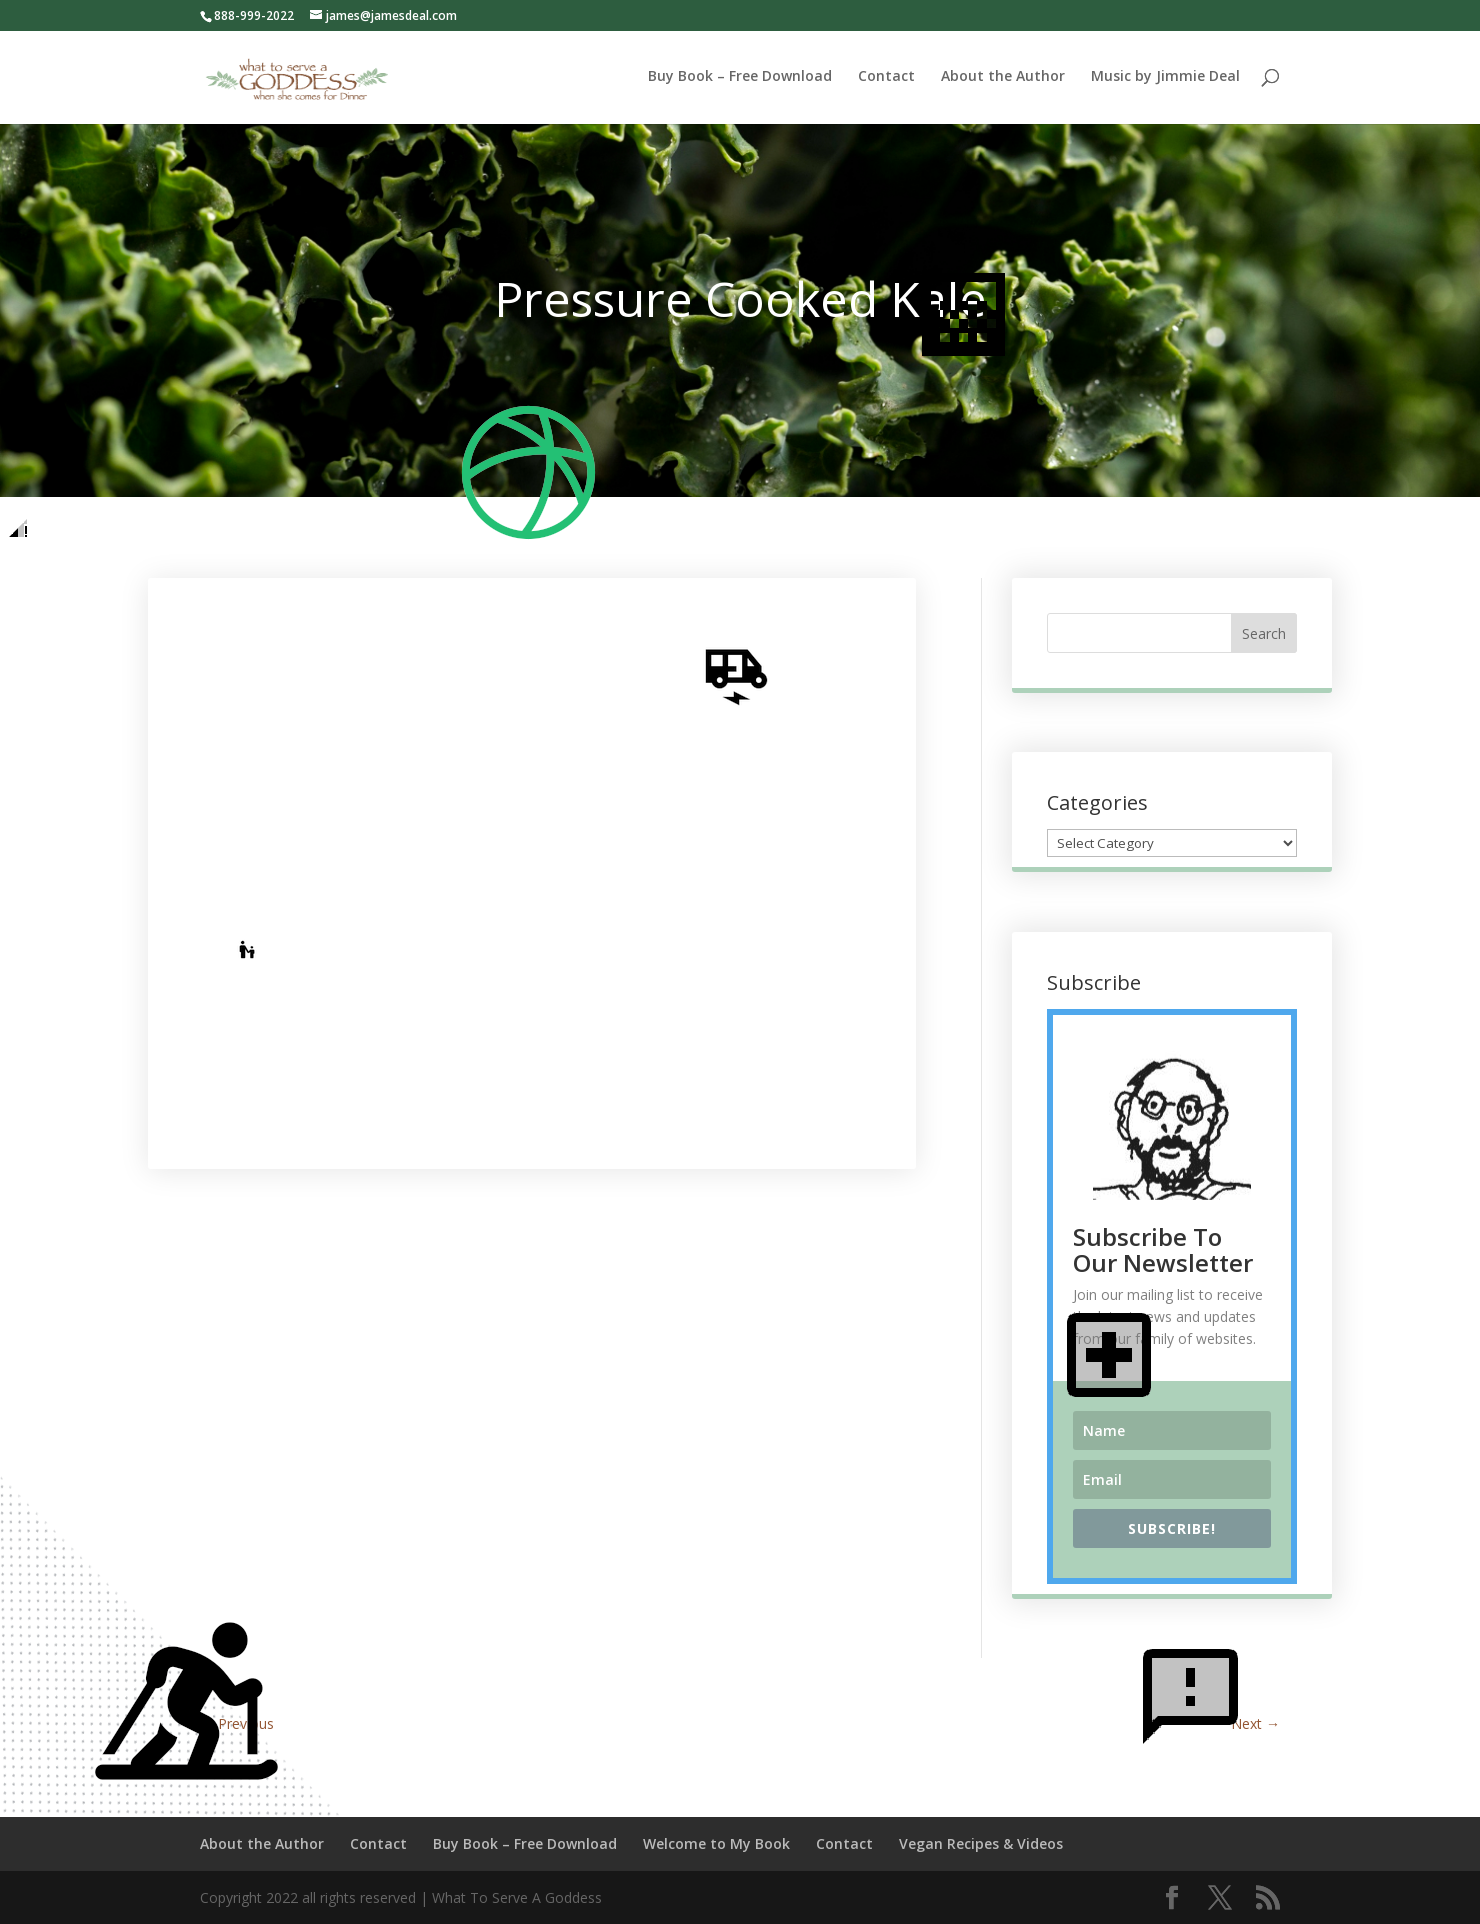 Image resolution: width=1480 pixels, height=1924 pixels. What do you see at coordinates (736, 674) in the screenshot?
I see `select electric rickshaw as transport option` at bounding box center [736, 674].